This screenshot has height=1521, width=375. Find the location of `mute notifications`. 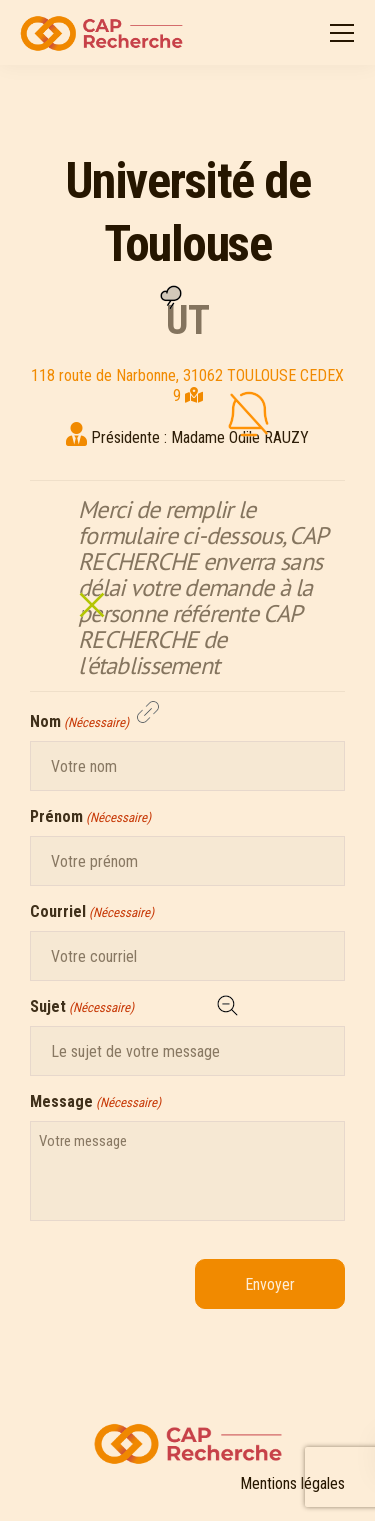

mute notifications is located at coordinates (249, 414).